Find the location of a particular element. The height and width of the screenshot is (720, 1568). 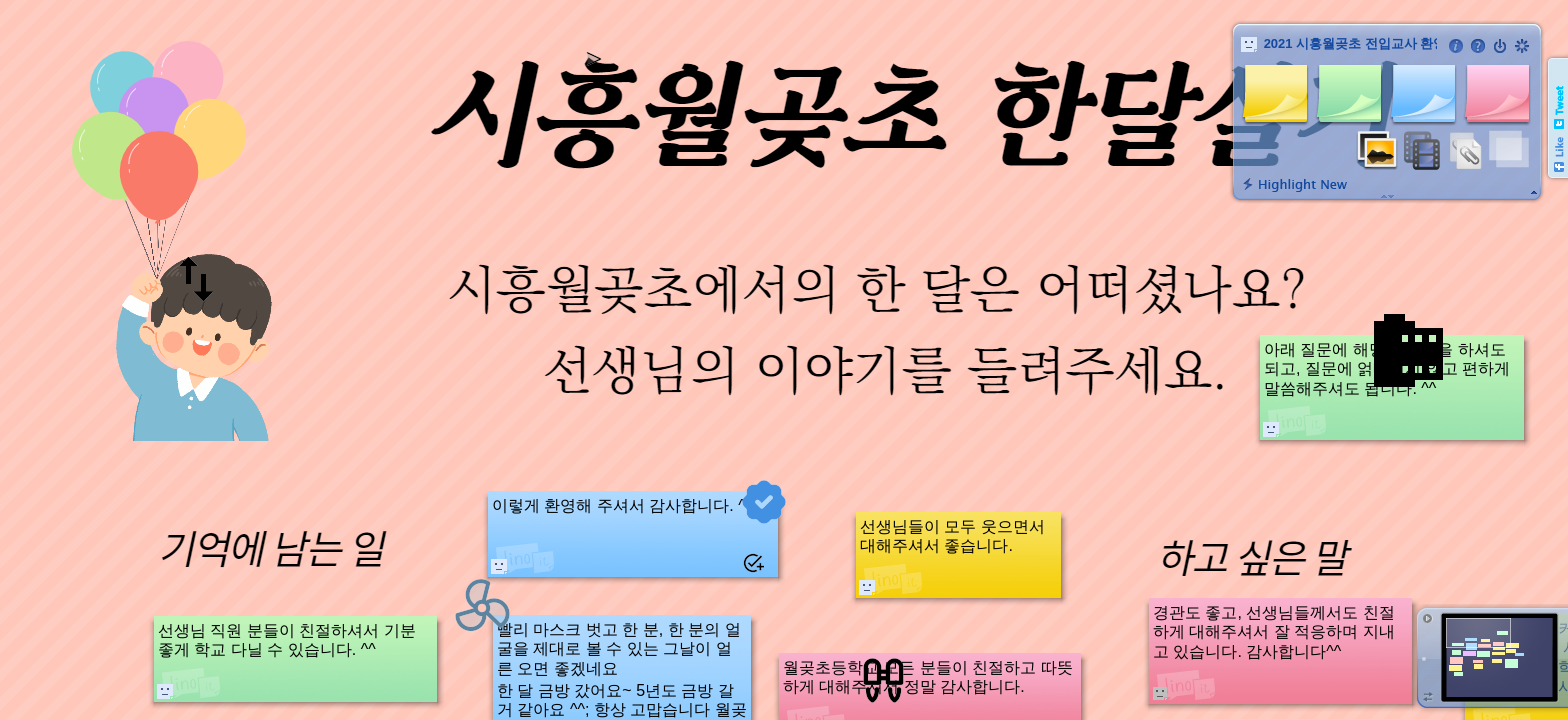

verified account or official badge is located at coordinates (764, 502).